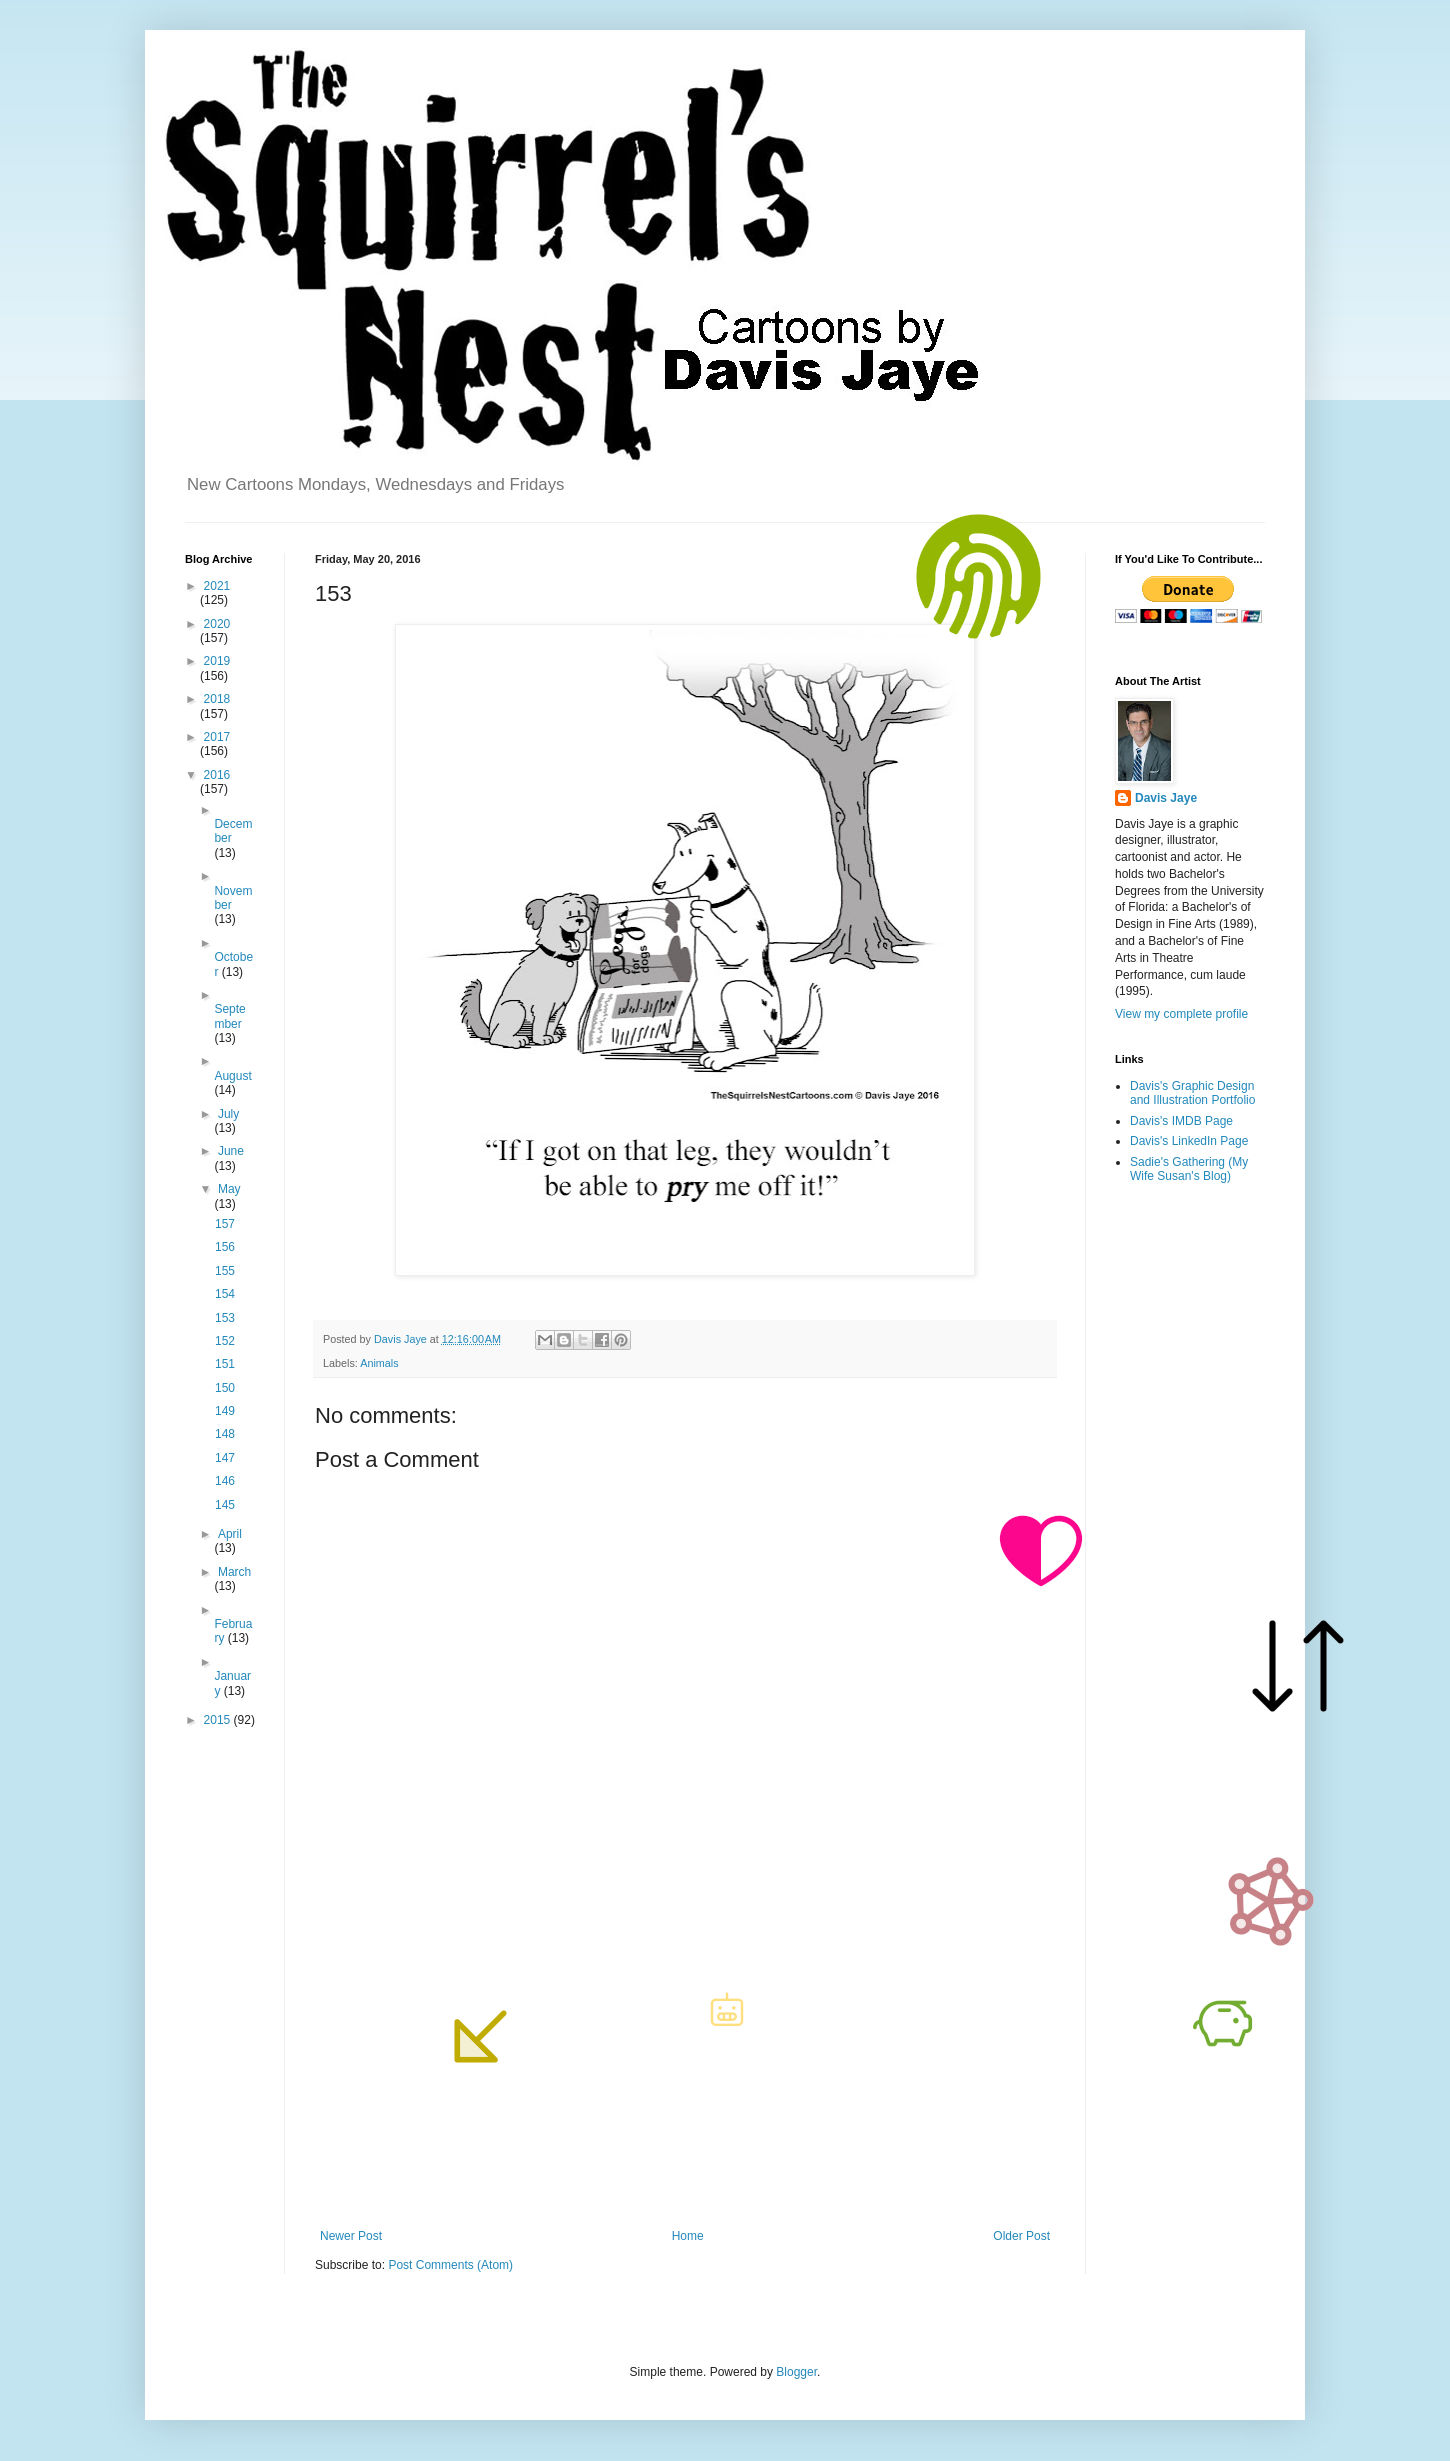 The width and height of the screenshot is (1450, 2461). I want to click on navigate to previous or back-left content, so click(480, 2036).